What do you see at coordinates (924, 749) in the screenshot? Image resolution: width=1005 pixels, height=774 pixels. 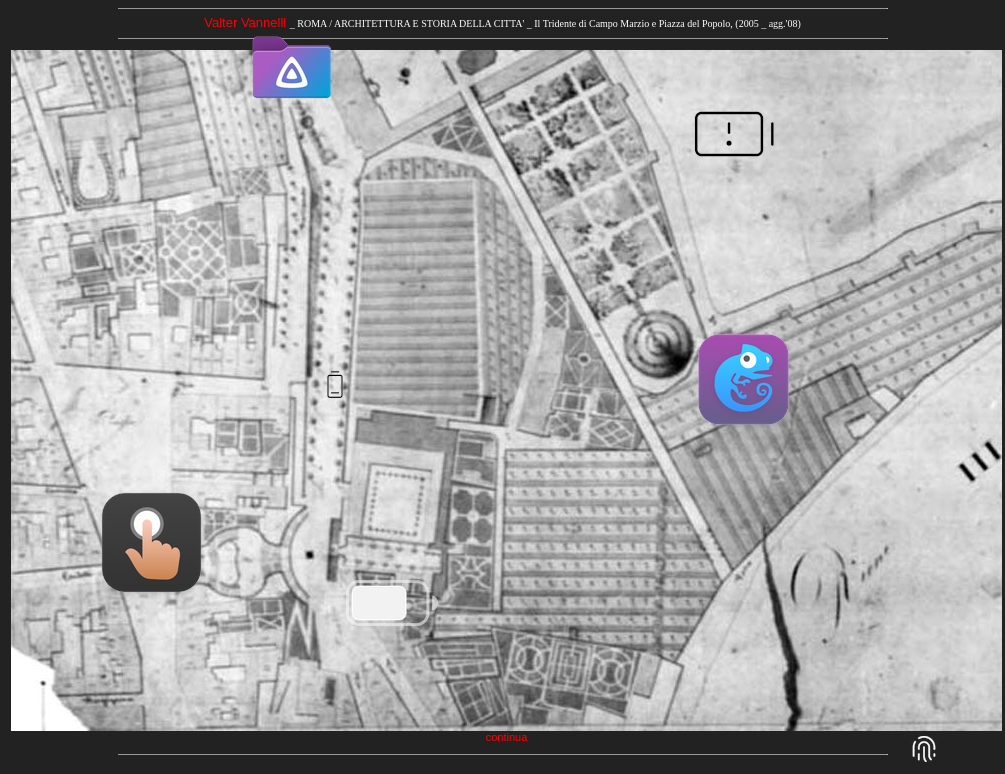 I see `authenticate using fingerprint recognition` at bounding box center [924, 749].